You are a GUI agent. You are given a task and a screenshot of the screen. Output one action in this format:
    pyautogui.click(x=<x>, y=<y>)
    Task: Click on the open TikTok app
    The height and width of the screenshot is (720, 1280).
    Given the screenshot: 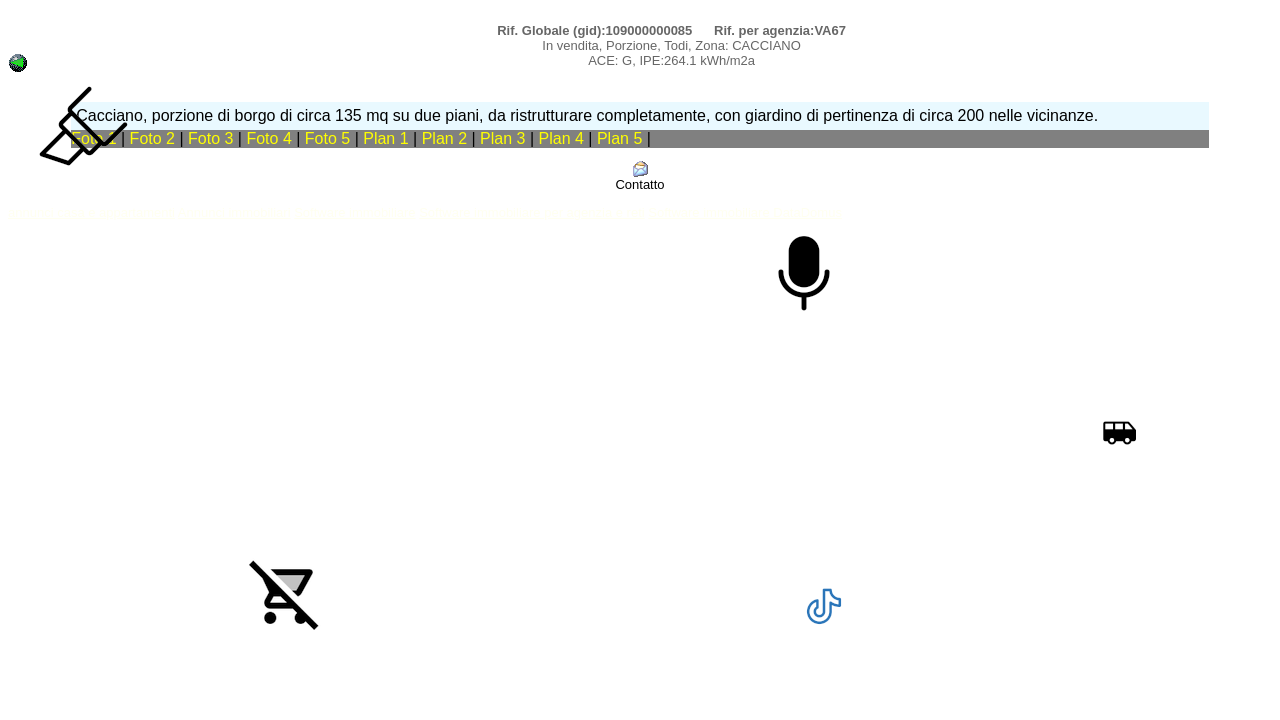 What is the action you would take?
    pyautogui.click(x=824, y=607)
    